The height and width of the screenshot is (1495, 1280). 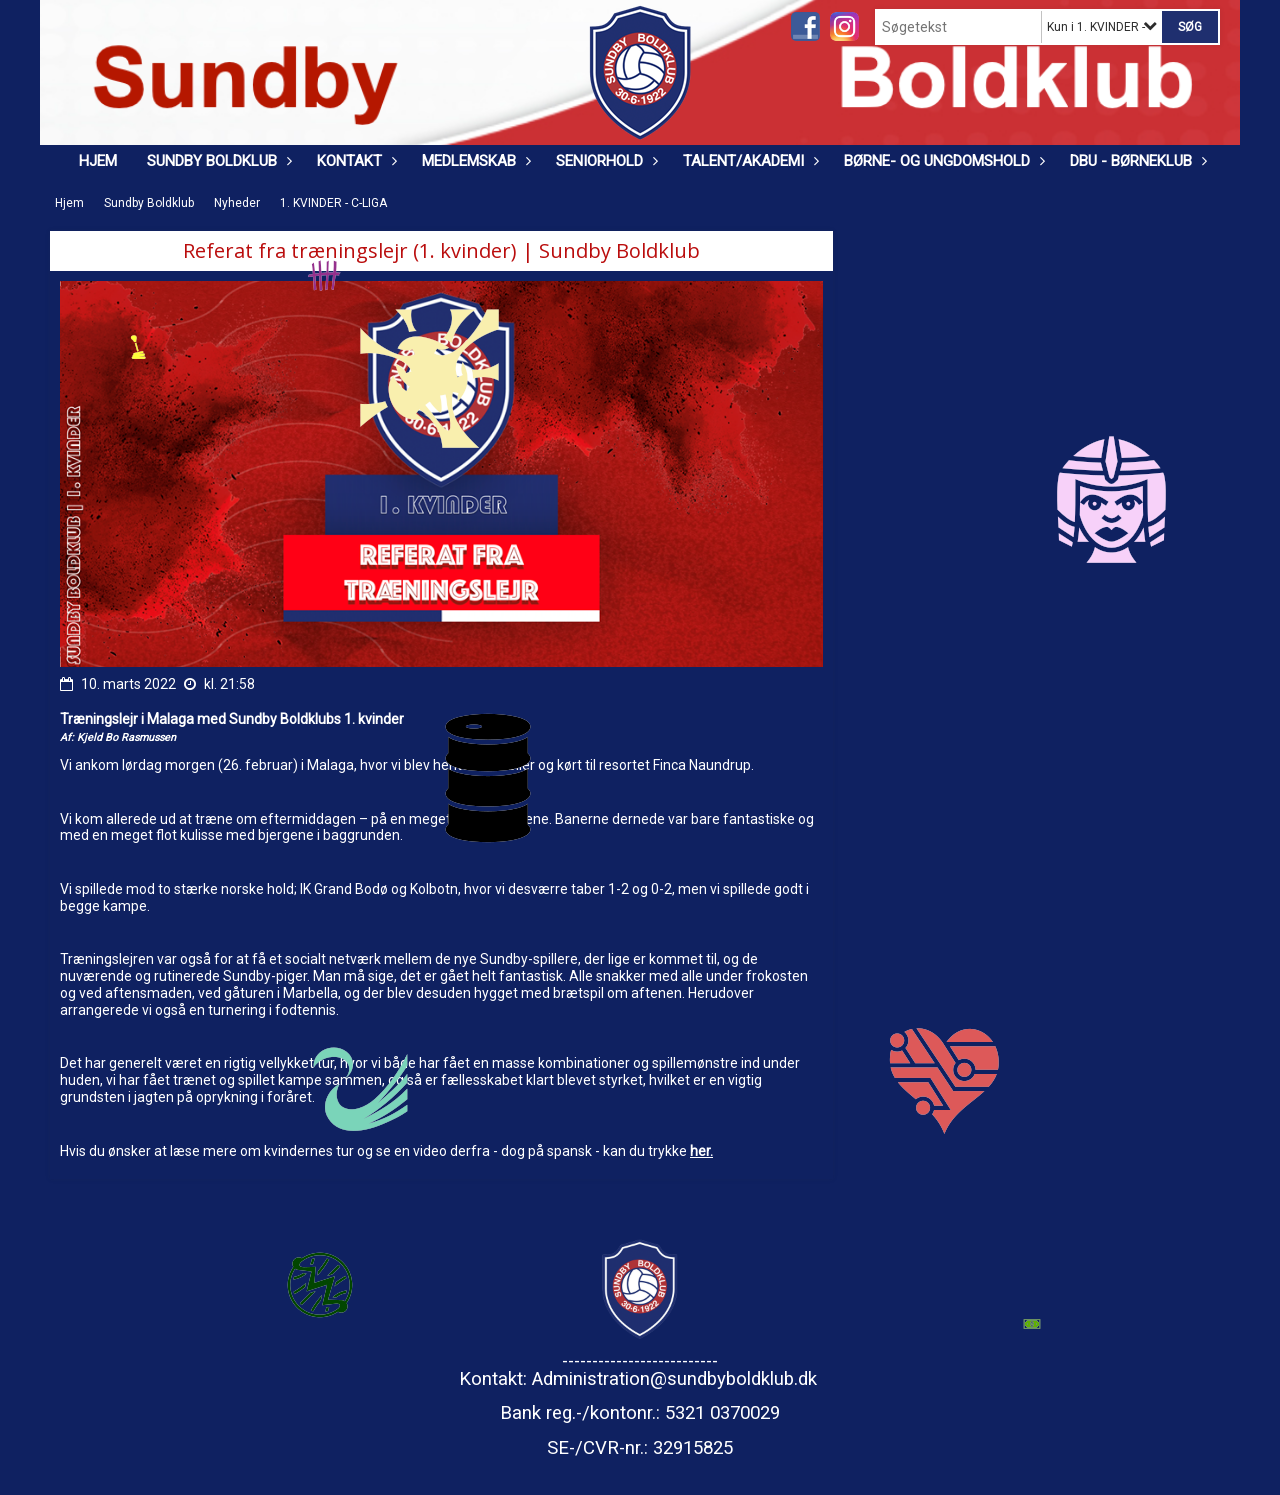 What do you see at coordinates (361, 1085) in the screenshot?
I see `swan or bird-themed game element` at bounding box center [361, 1085].